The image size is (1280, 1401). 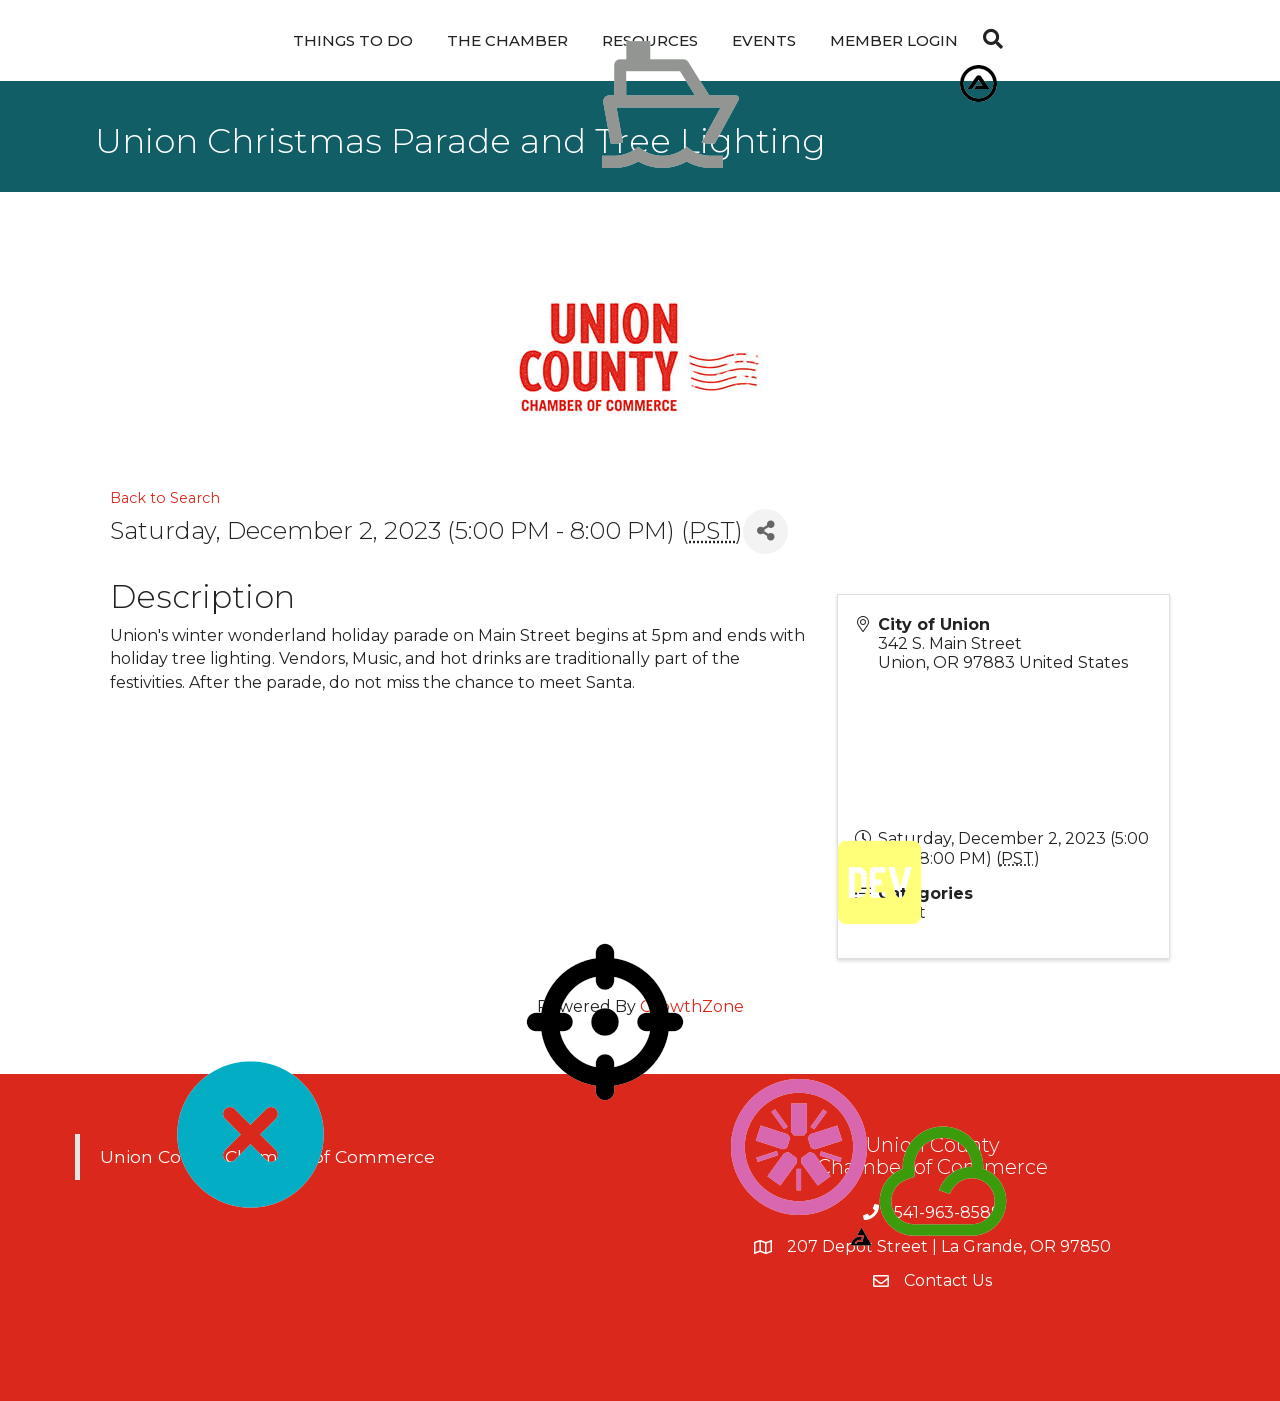 I want to click on autoit scripting language logo, so click(x=978, y=83).